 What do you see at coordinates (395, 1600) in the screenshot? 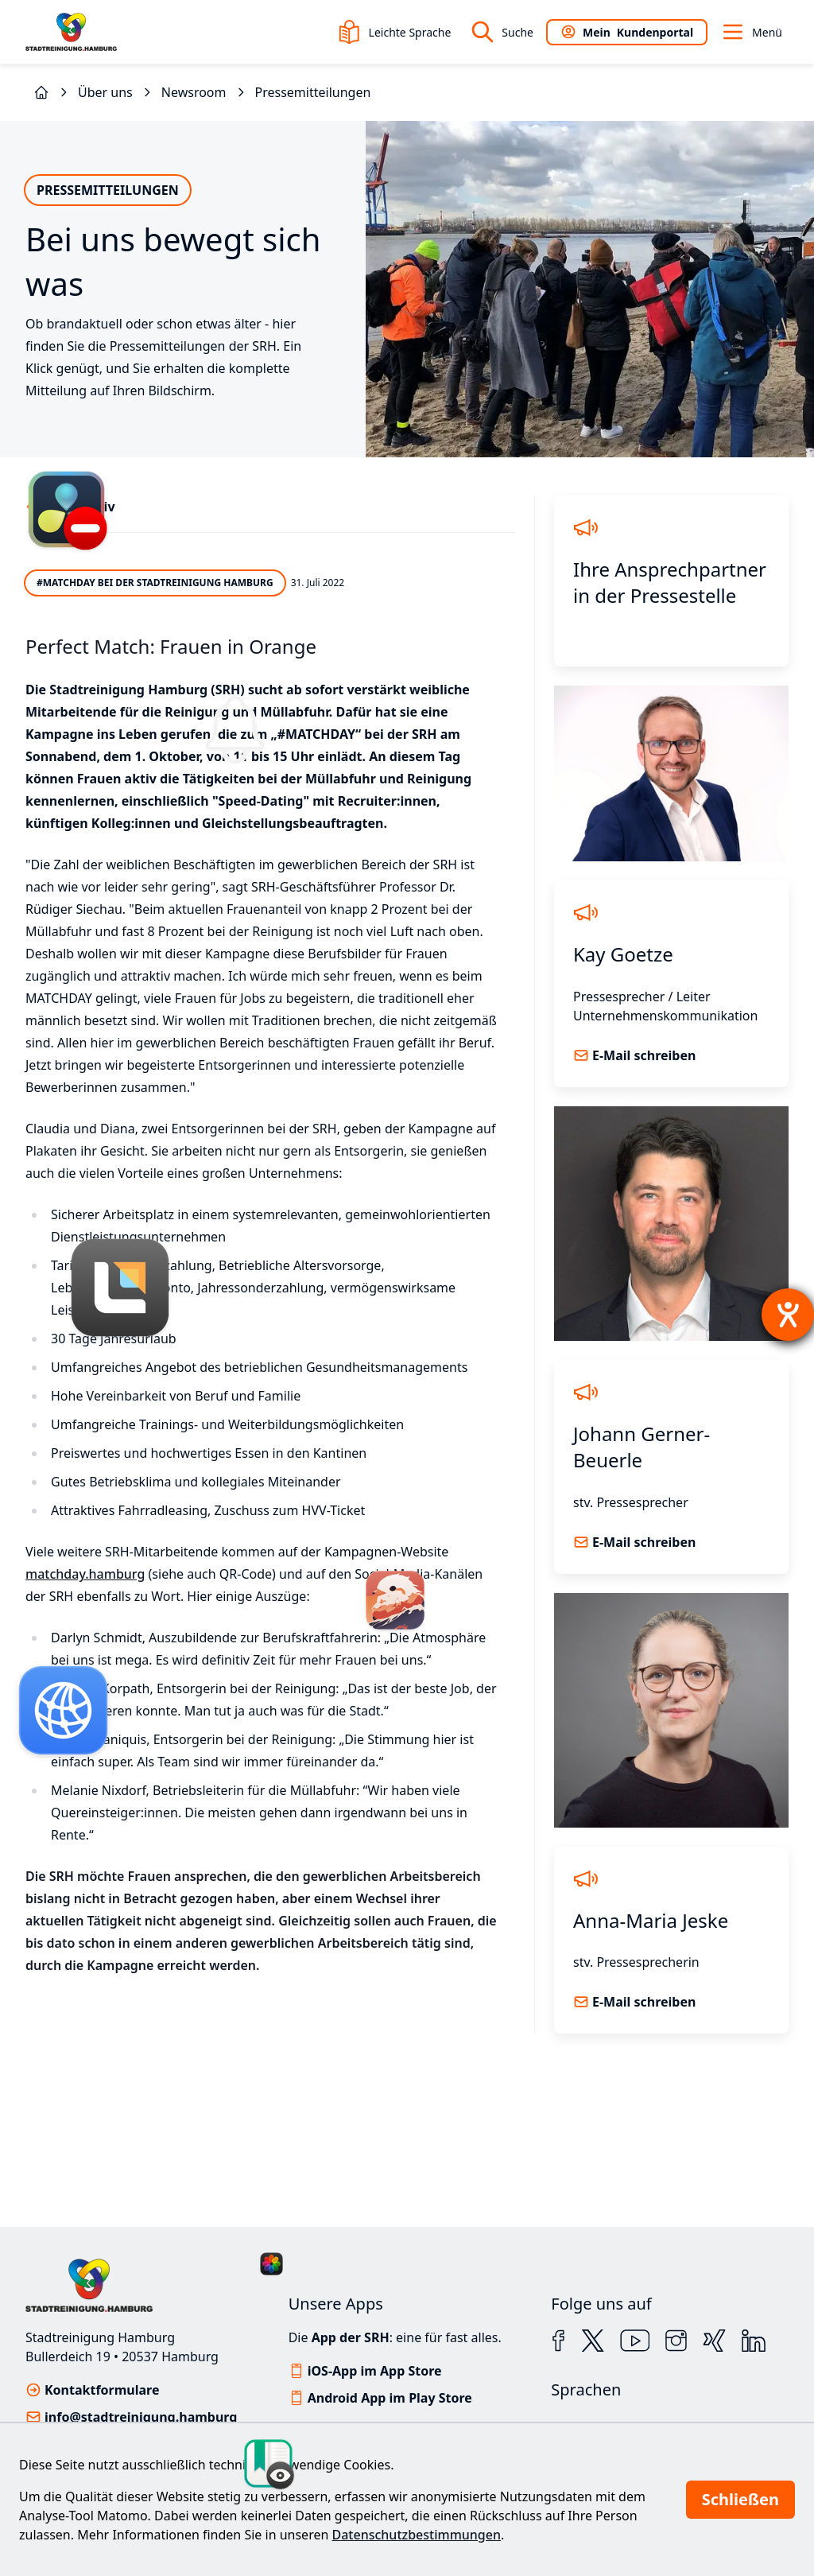
I see `open halloy IRC client` at bounding box center [395, 1600].